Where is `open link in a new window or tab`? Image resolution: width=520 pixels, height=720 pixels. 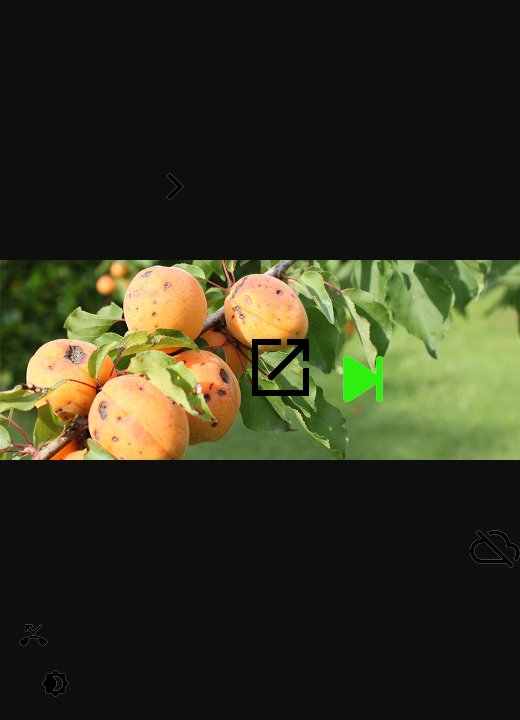
open link in a new window or tab is located at coordinates (280, 367).